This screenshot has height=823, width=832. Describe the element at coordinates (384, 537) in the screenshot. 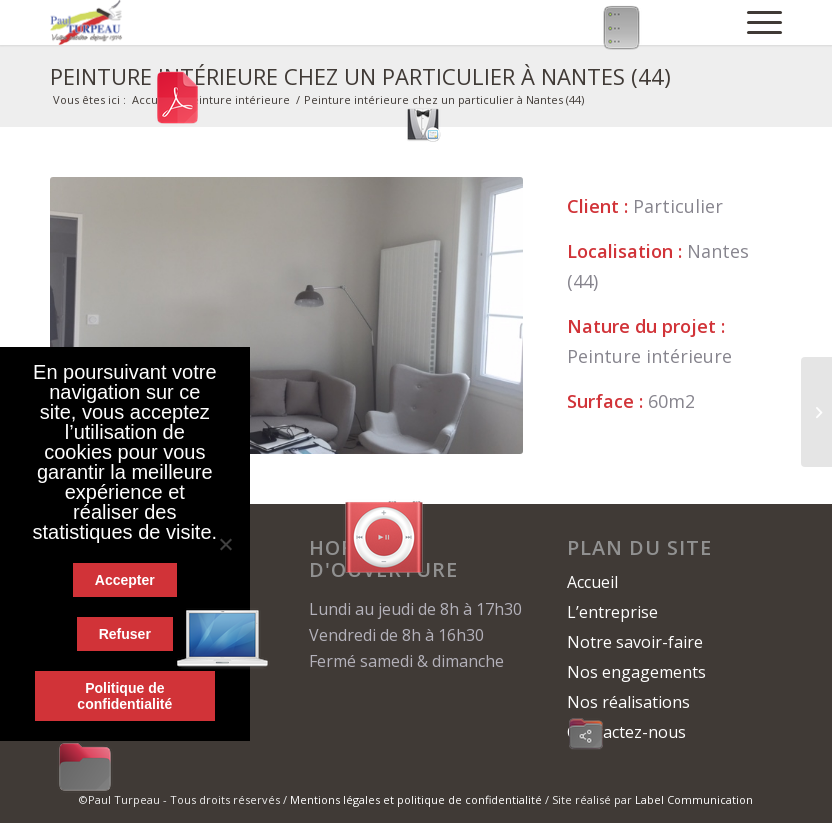

I see `iPod shuffle device connected` at that location.